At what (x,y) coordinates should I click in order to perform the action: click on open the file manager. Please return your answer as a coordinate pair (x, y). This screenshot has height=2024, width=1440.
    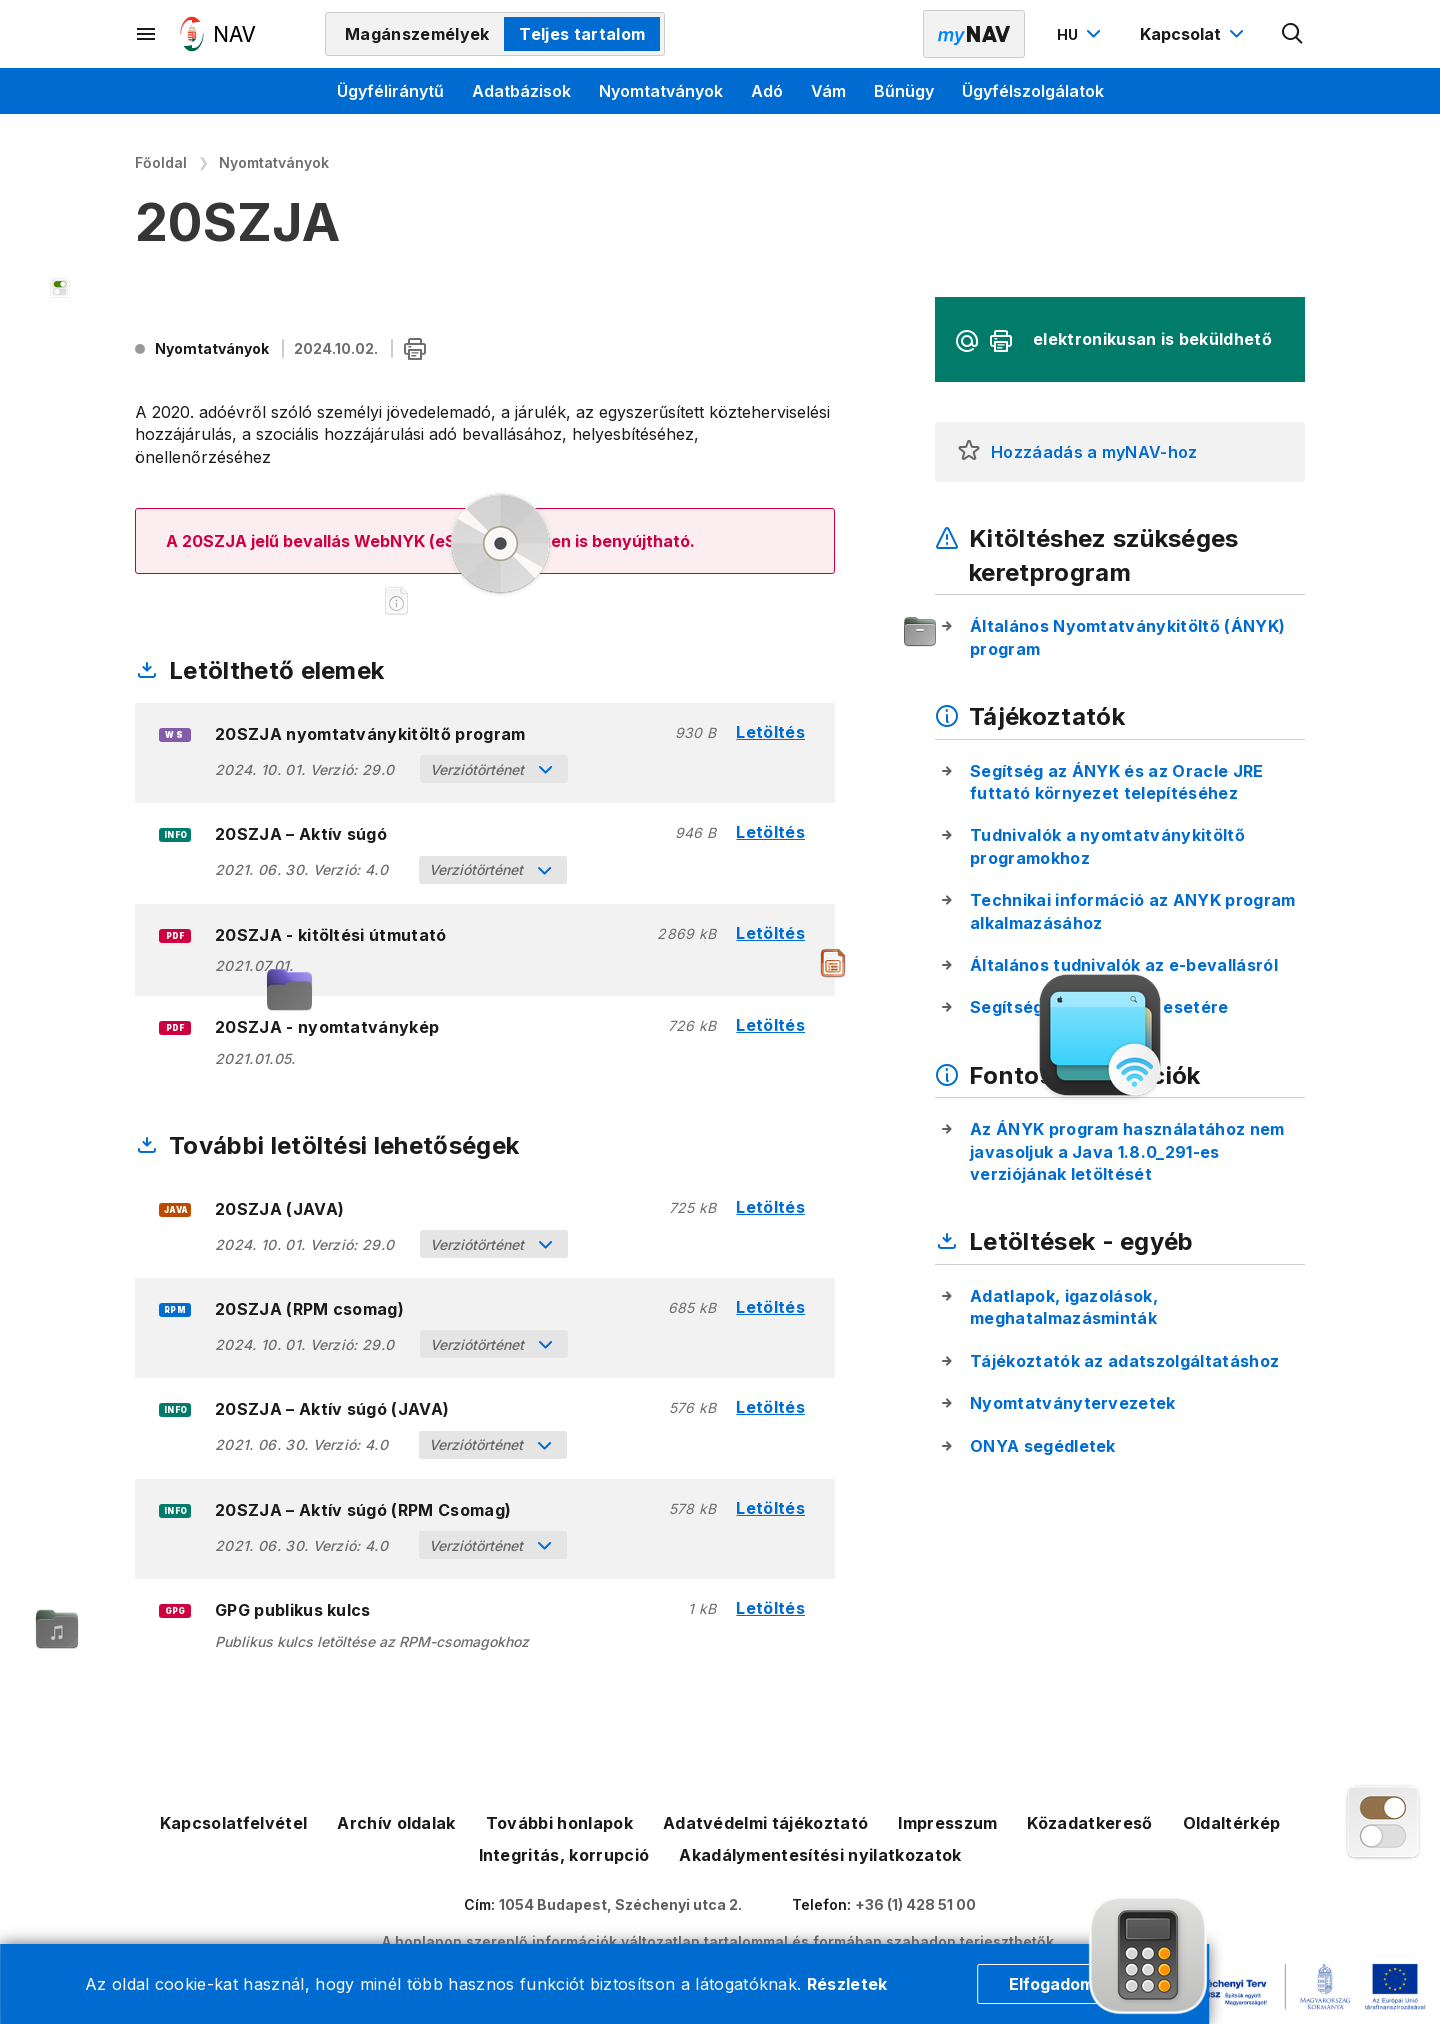
    Looking at the image, I should click on (920, 631).